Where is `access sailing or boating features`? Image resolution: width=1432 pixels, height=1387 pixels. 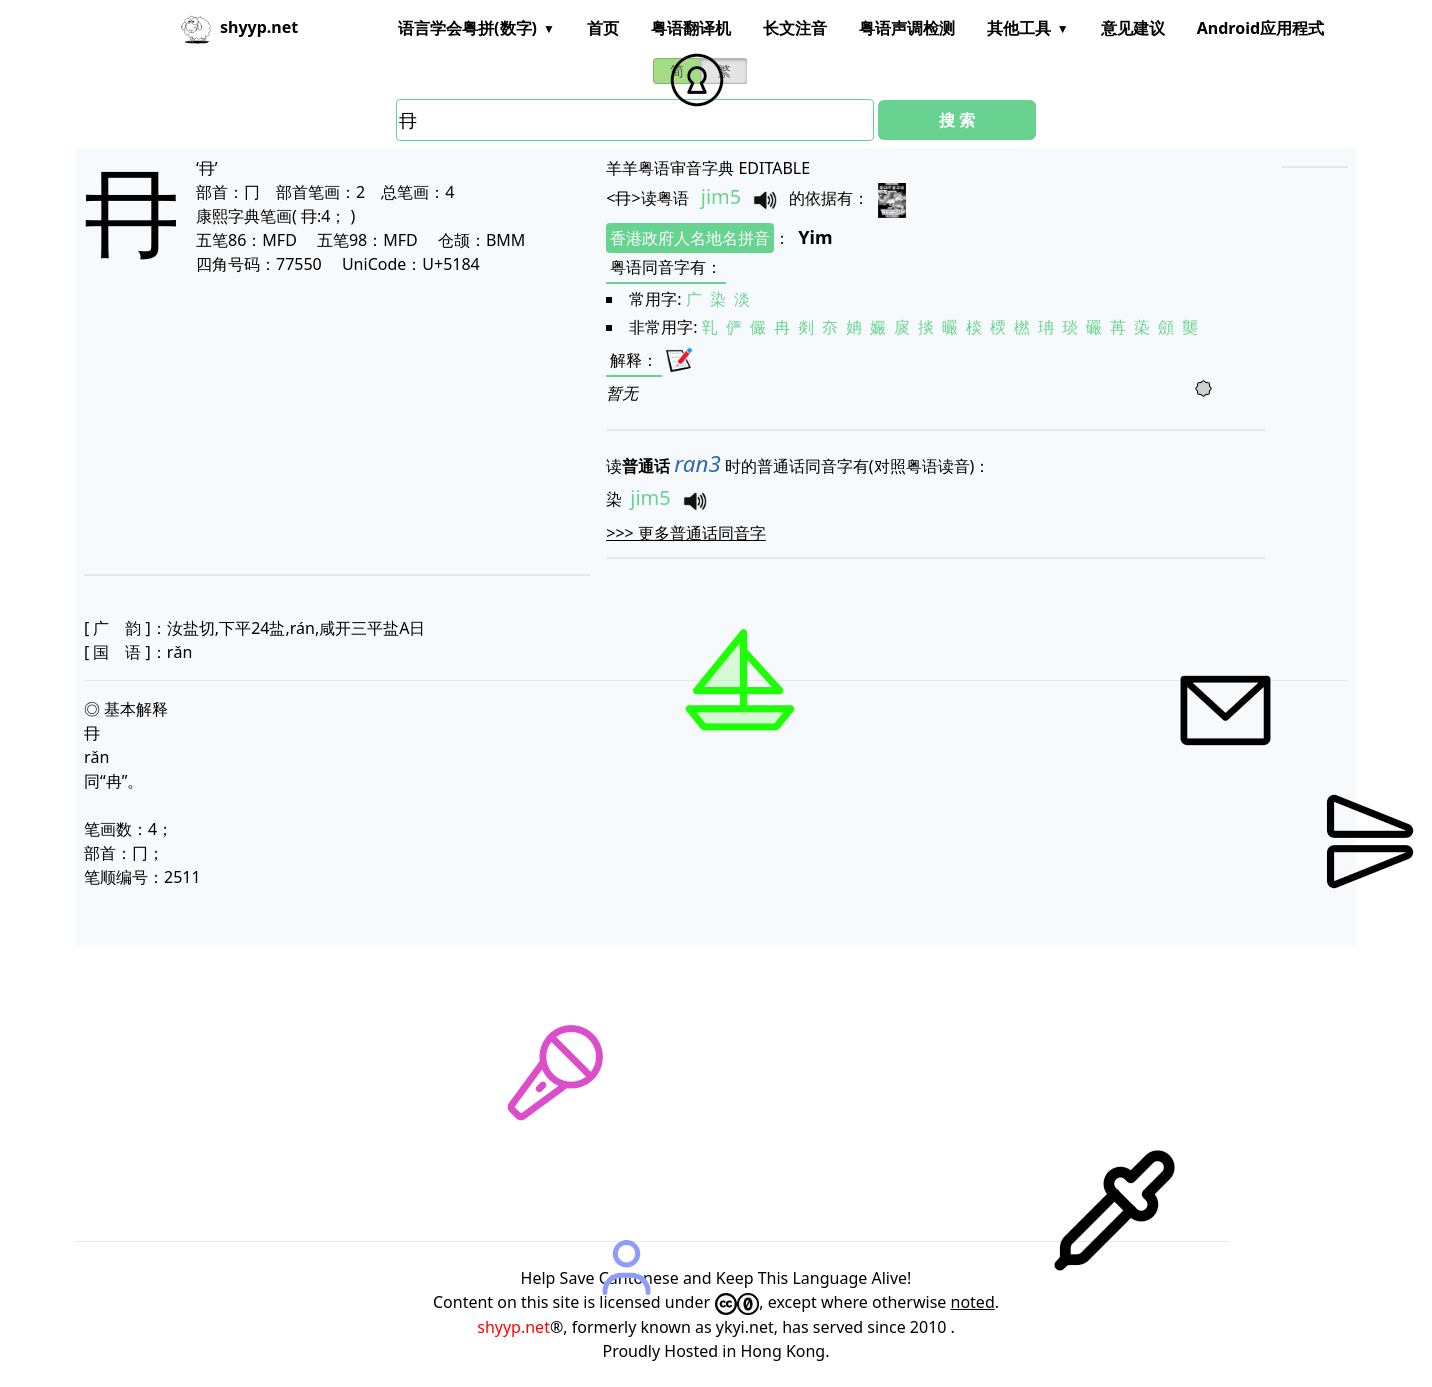
access sailing or boating features is located at coordinates (740, 687).